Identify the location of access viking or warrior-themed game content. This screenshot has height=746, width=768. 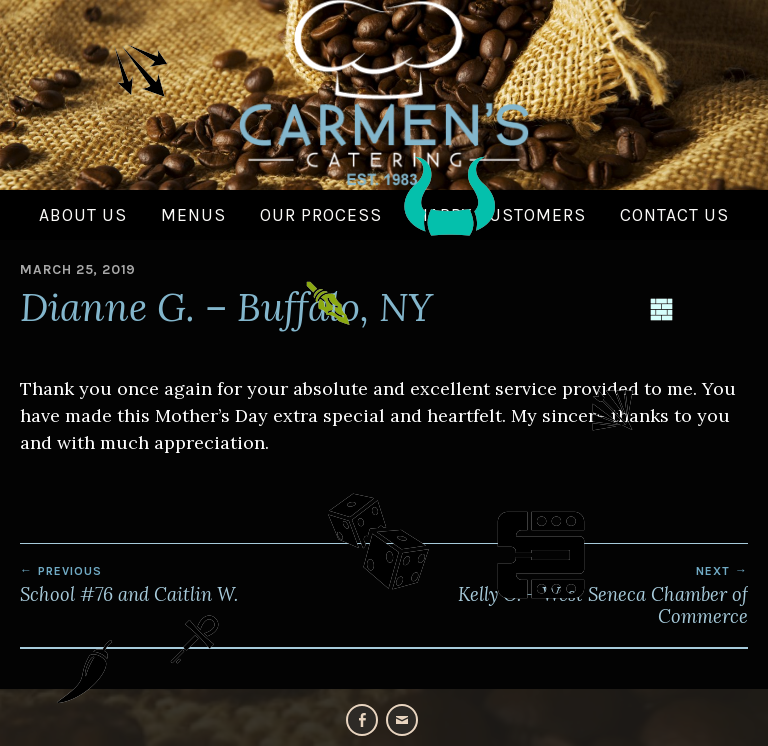
(450, 199).